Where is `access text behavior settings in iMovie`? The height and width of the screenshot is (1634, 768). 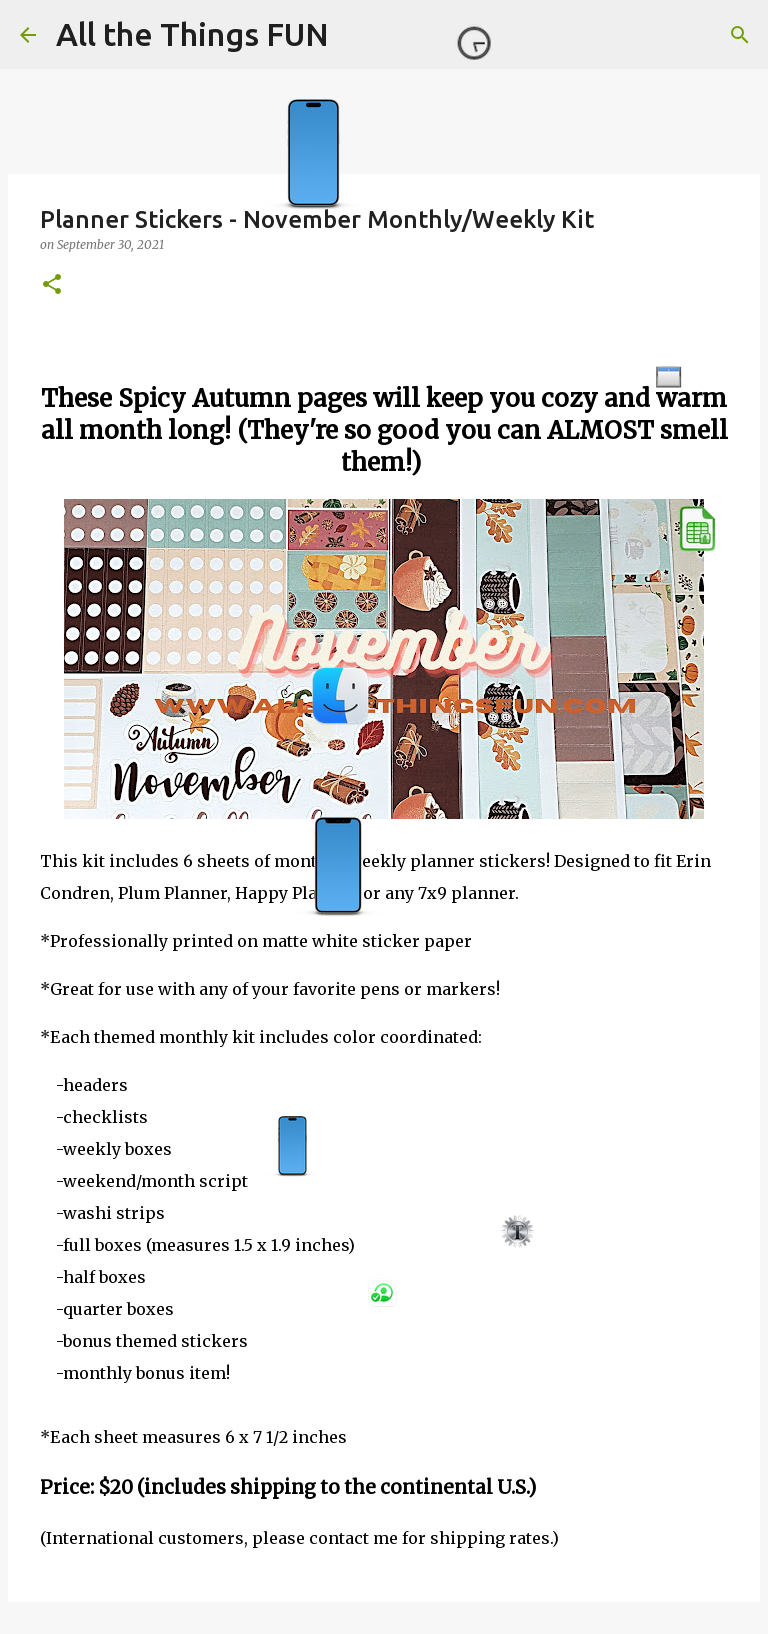 access text behavior settings in iMovie is located at coordinates (517, 1231).